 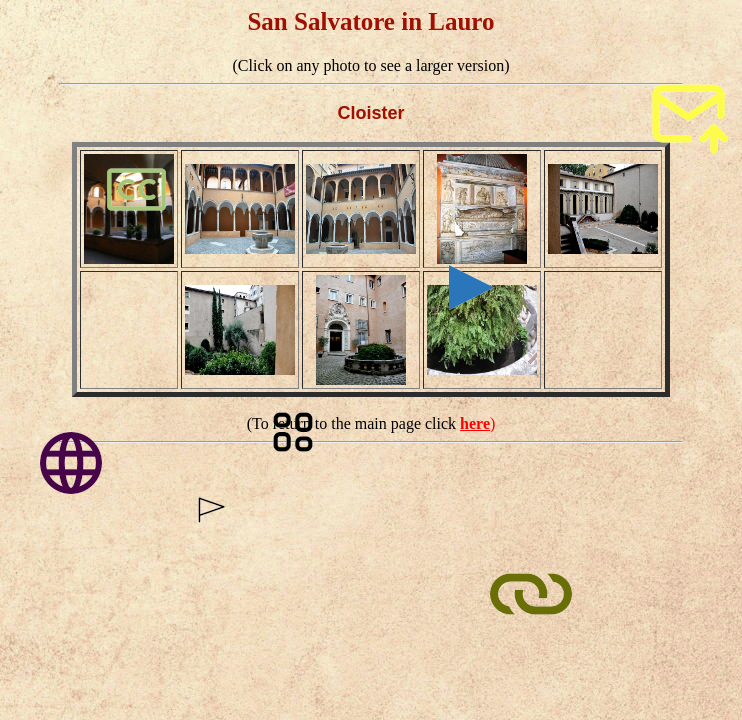 What do you see at coordinates (531, 594) in the screenshot?
I see `copy or share a link` at bounding box center [531, 594].